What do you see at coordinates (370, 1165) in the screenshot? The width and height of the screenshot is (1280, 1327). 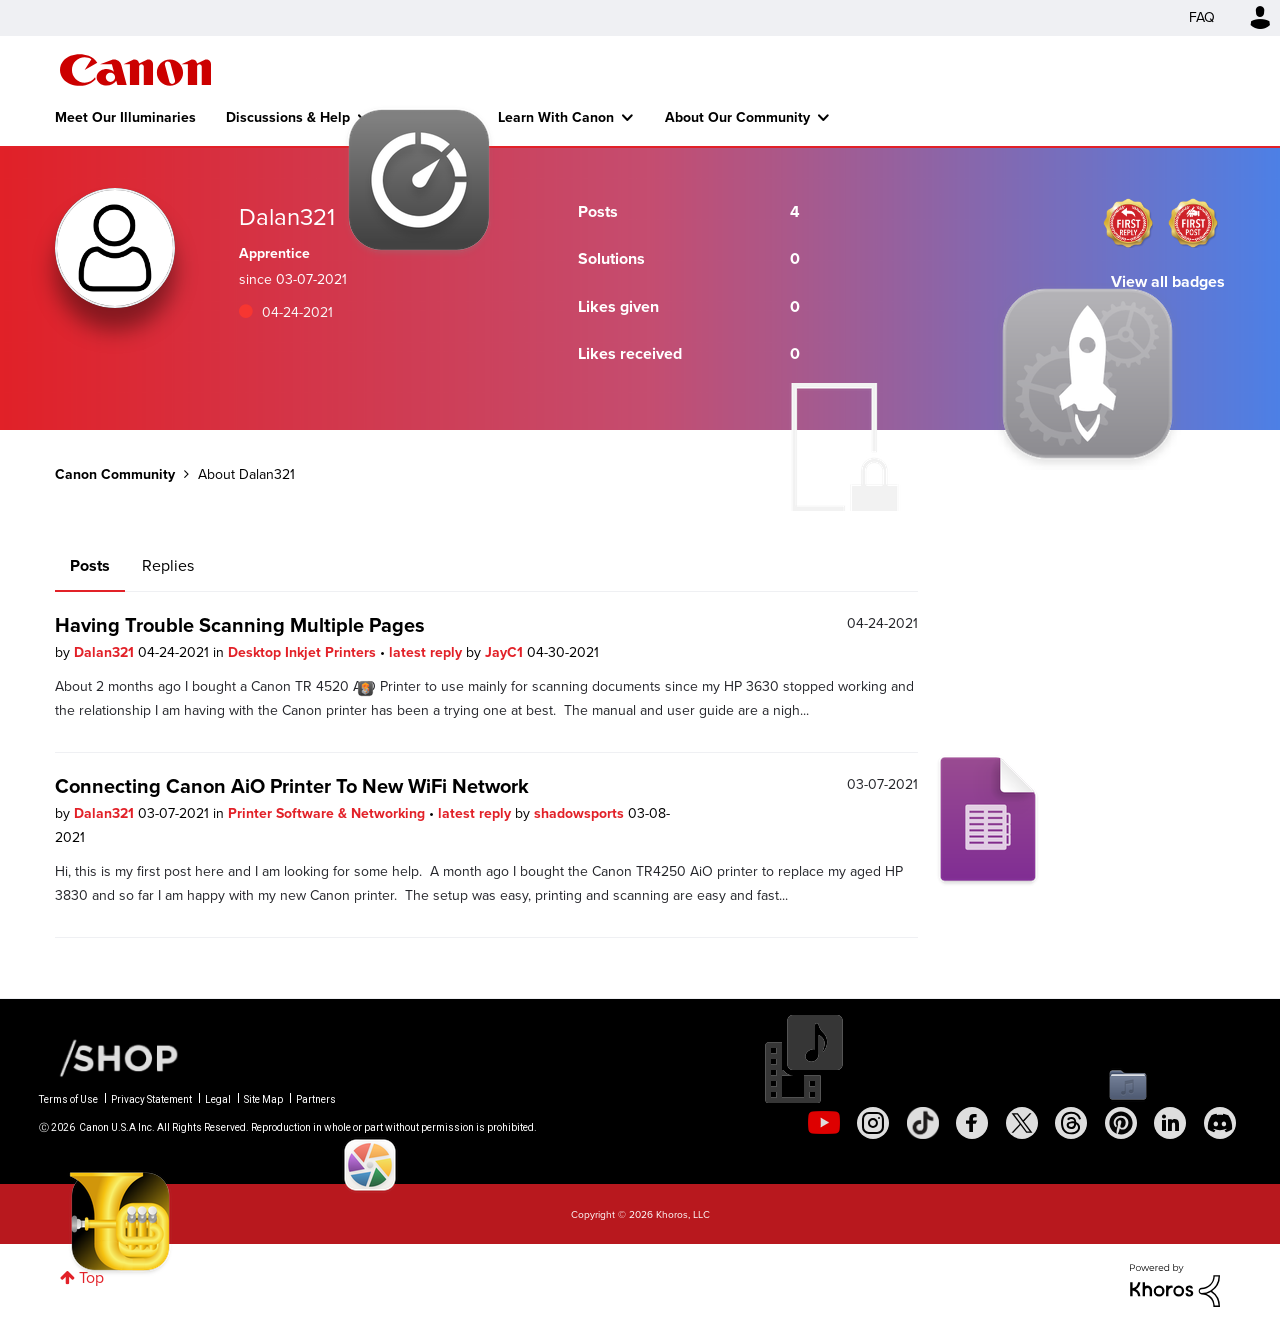 I see `open darktable photo editing application` at bounding box center [370, 1165].